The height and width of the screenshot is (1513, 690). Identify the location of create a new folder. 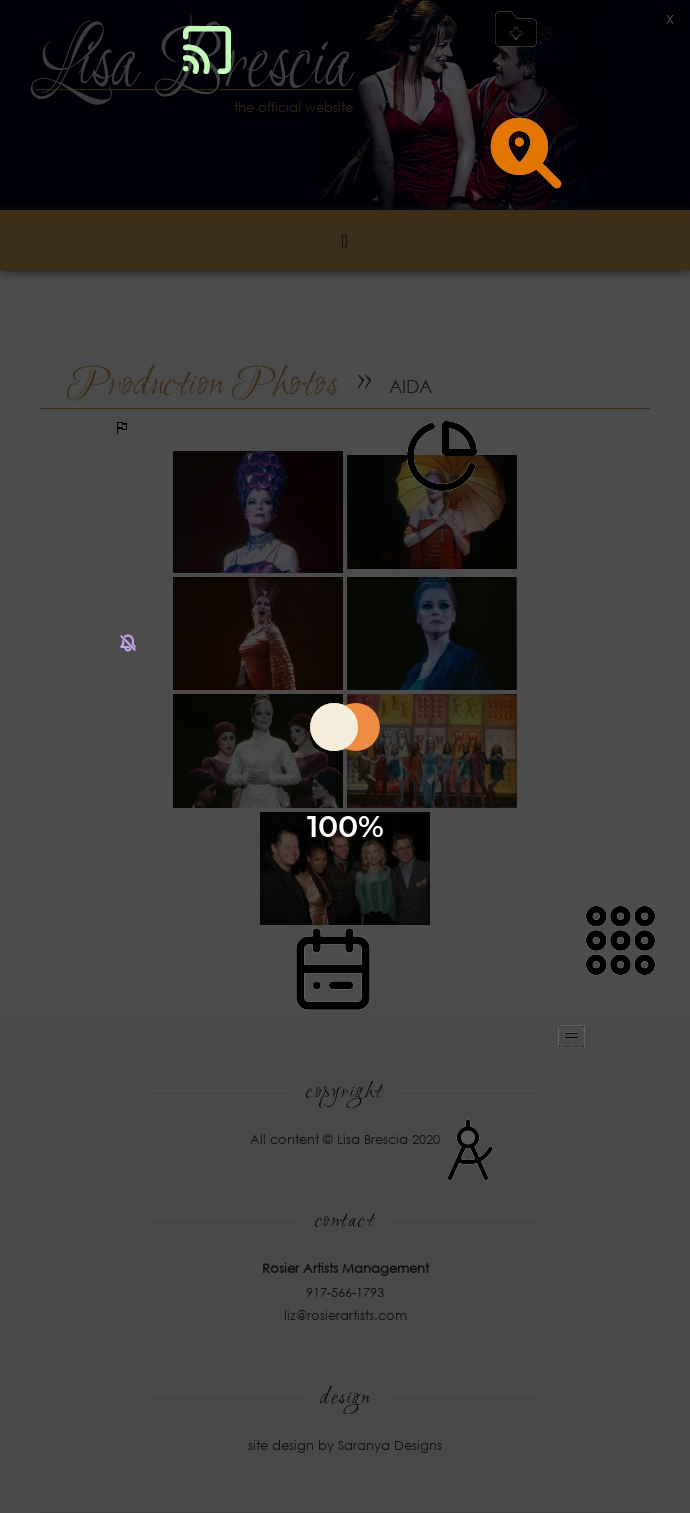
(516, 29).